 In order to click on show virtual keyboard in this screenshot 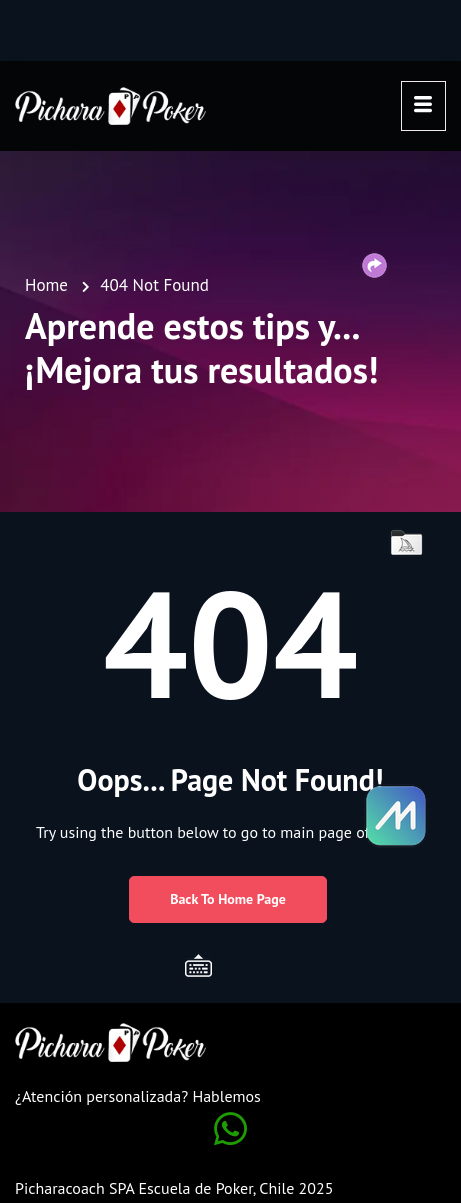, I will do `click(198, 965)`.